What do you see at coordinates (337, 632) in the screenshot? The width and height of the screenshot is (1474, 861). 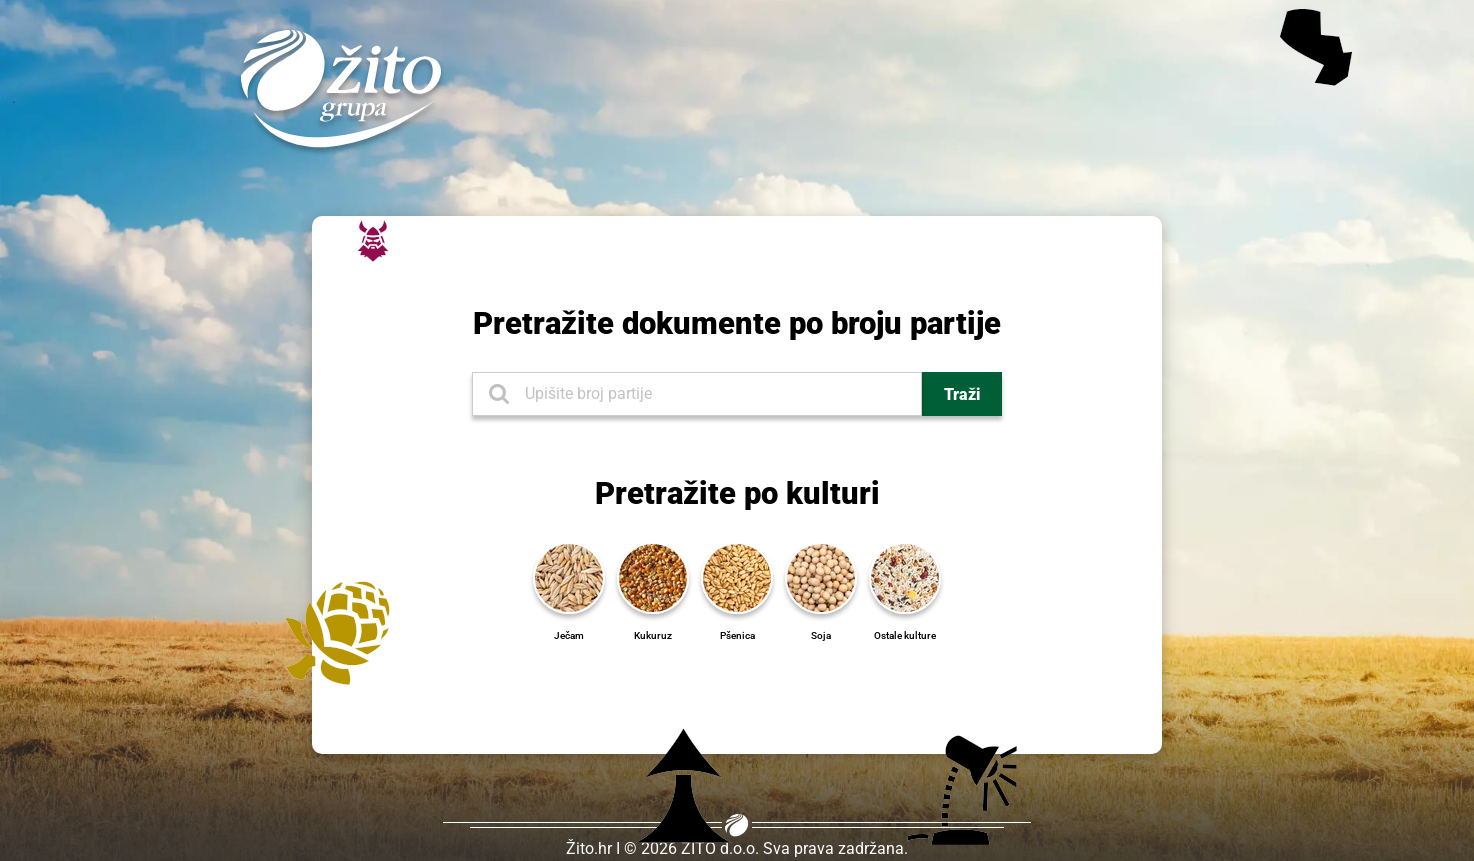 I see `select artichoke as an ingredient` at bounding box center [337, 632].